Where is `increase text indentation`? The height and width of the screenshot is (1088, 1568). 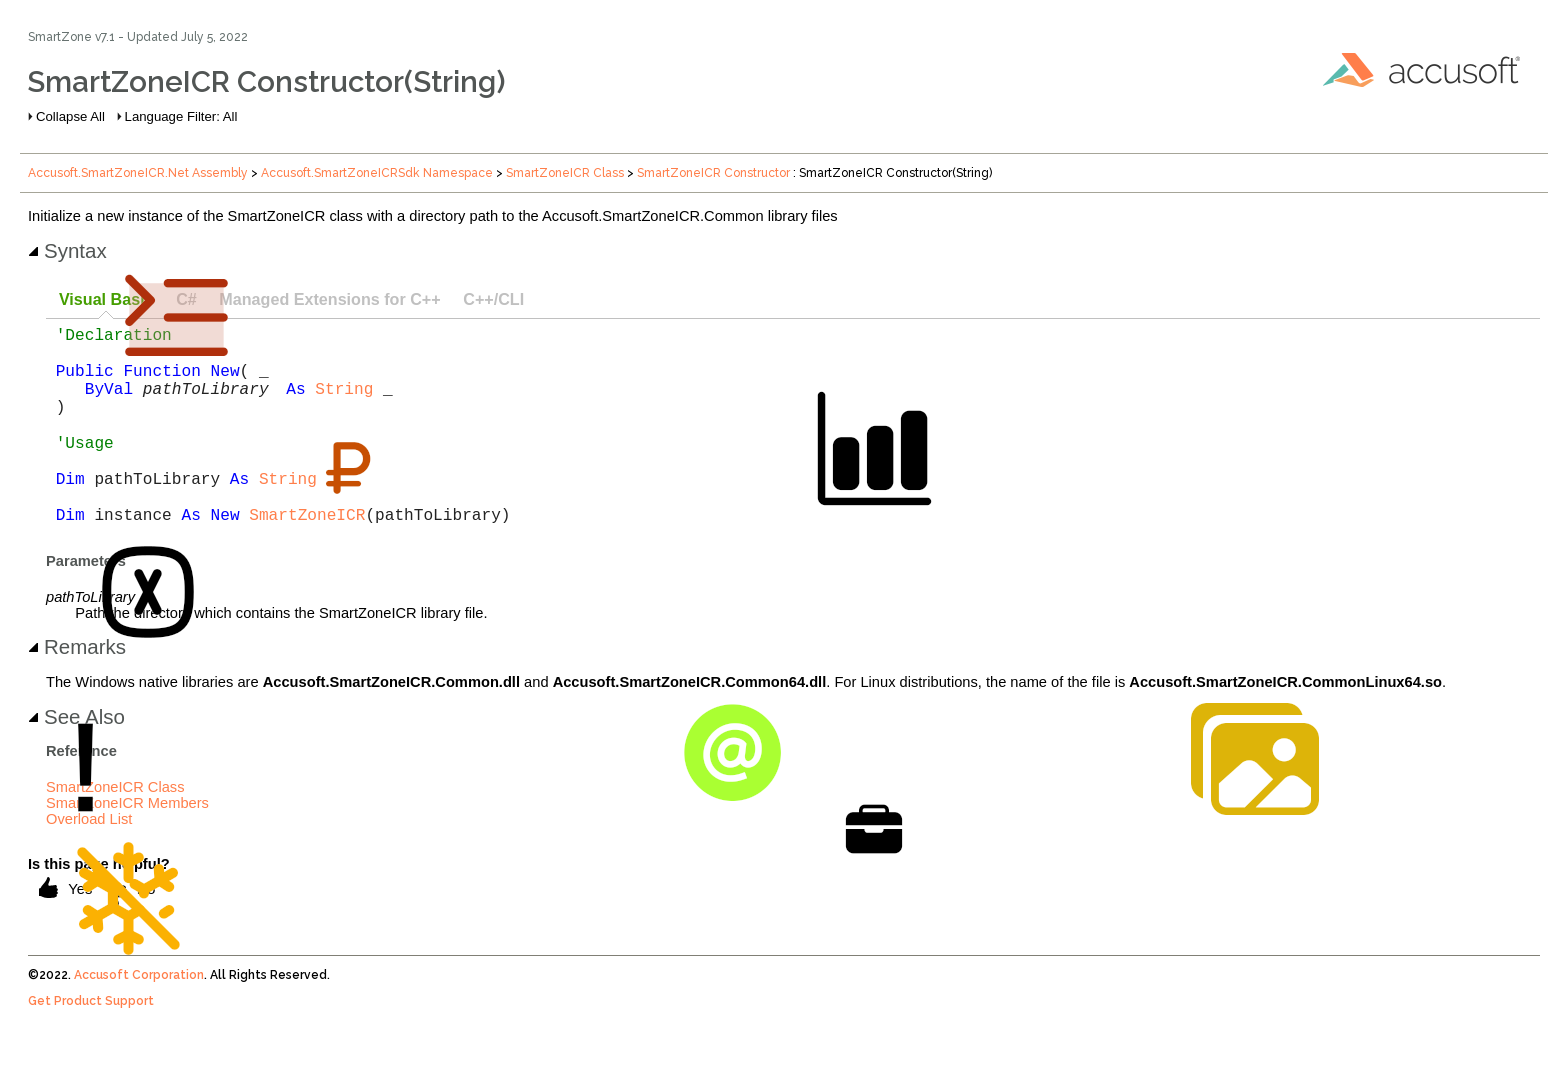
increase text indentation is located at coordinates (176, 317).